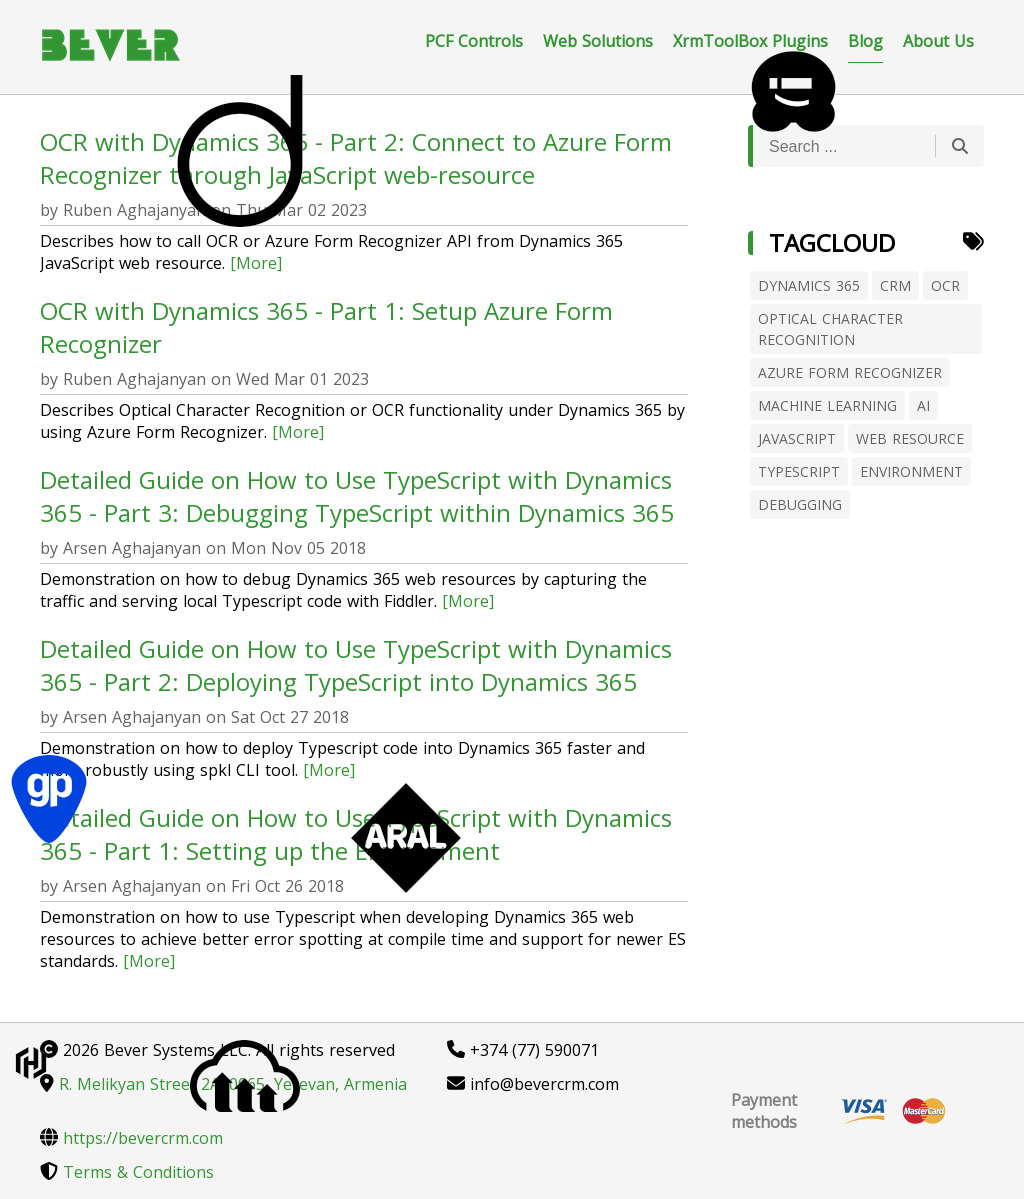  What do you see at coordinates (406, 838) in the screenshot?
I see `aral gas station brand logo` at bounding box center [406, 838].